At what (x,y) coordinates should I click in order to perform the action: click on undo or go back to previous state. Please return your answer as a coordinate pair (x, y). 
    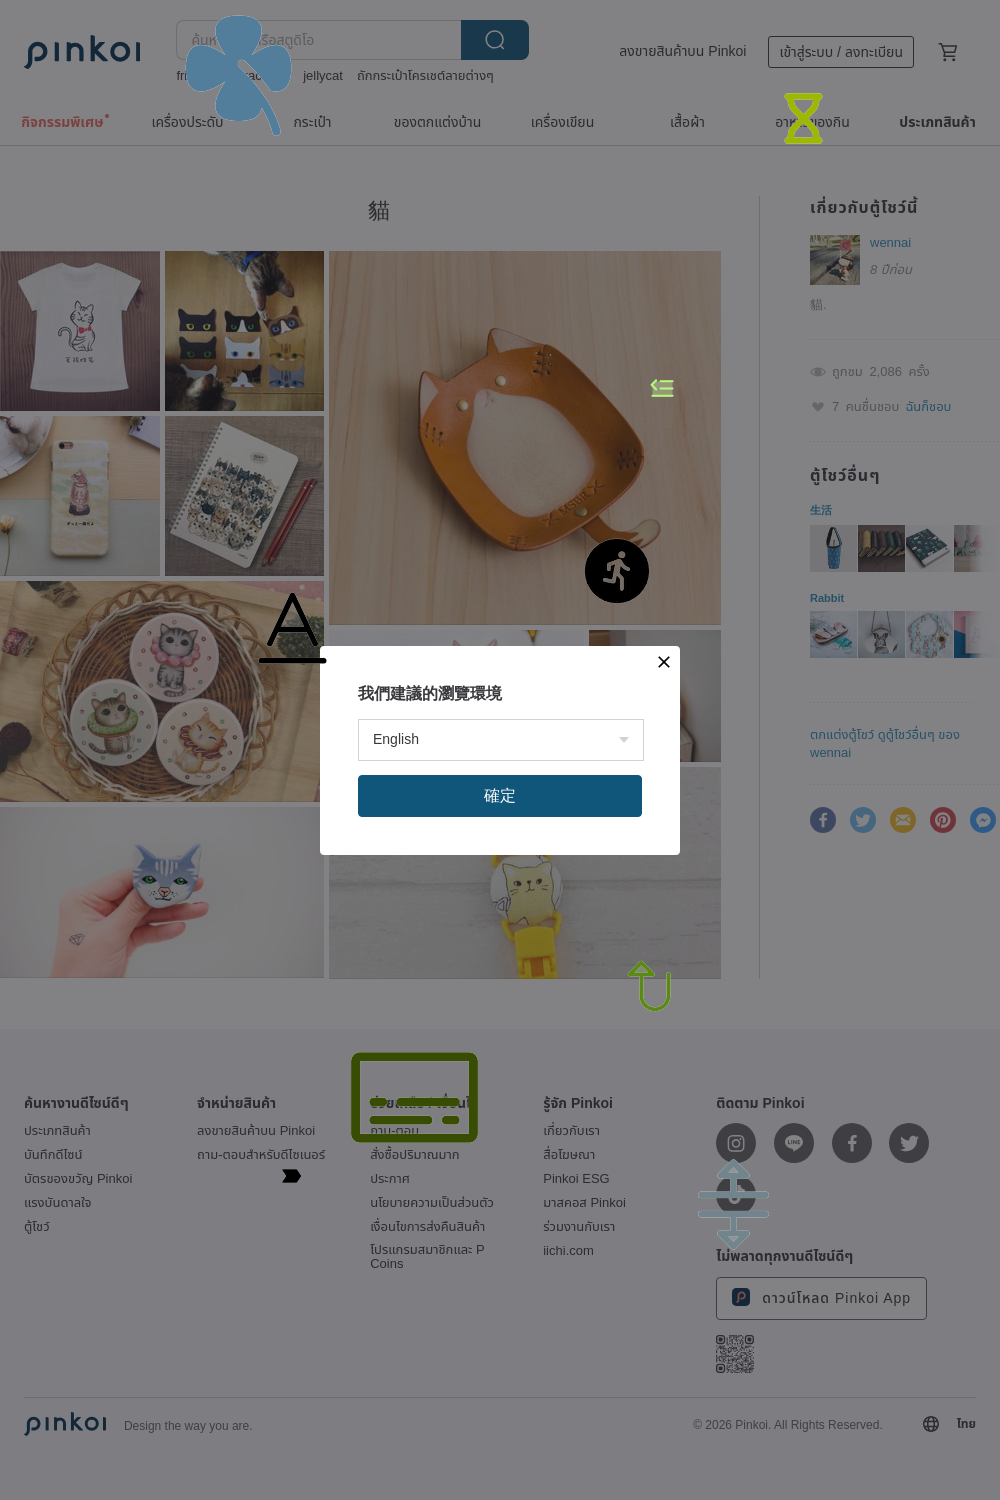
    Looking at the image, I should click on (651, 986).